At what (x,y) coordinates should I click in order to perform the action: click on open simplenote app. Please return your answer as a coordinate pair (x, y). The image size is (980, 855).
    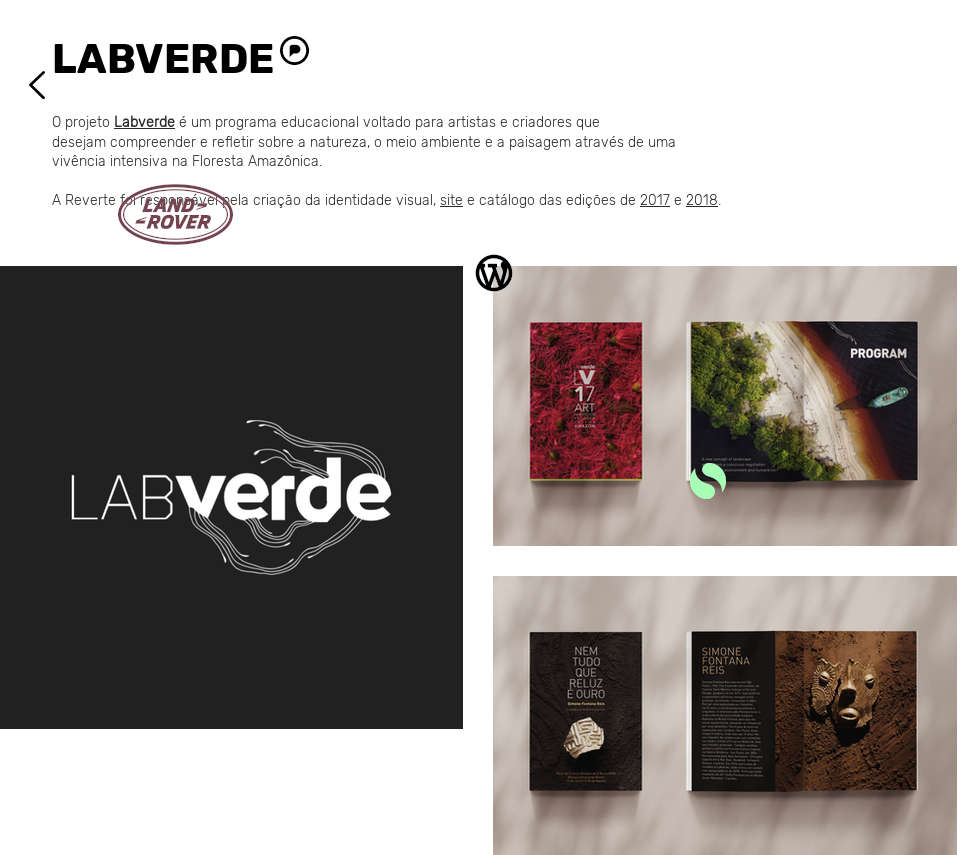
    Looking at the image, I should click on (708, 481).